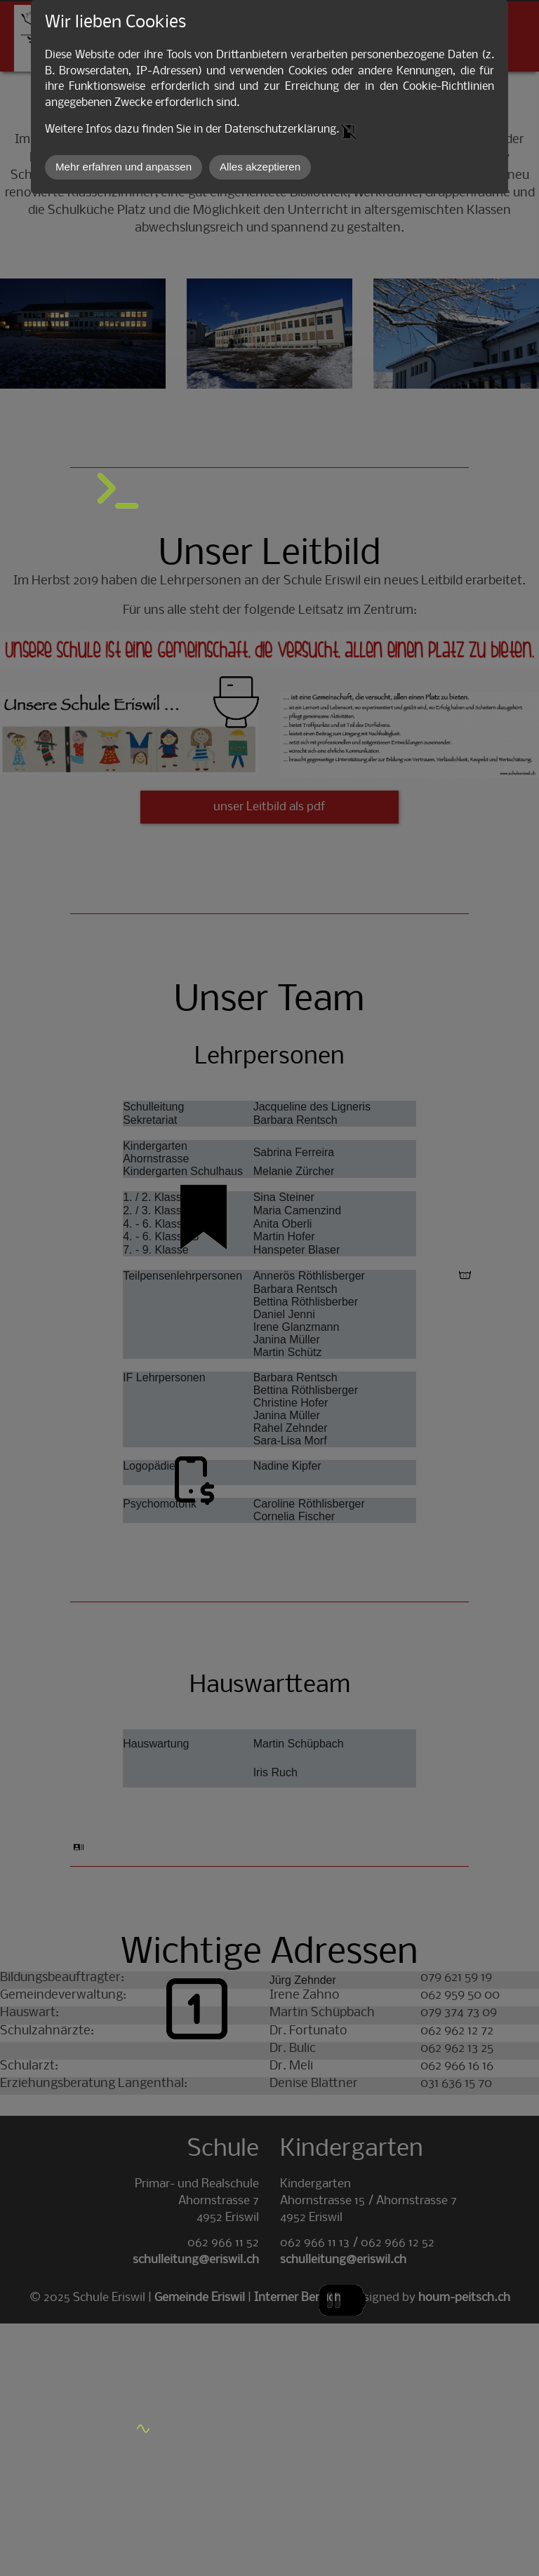 The width and height of the screenshot is (539, 2576). What do you see at coordinates (197, 2008) in the screenshot?
I see `indicates first step in a sequence` at bounding box center [197, 2008].